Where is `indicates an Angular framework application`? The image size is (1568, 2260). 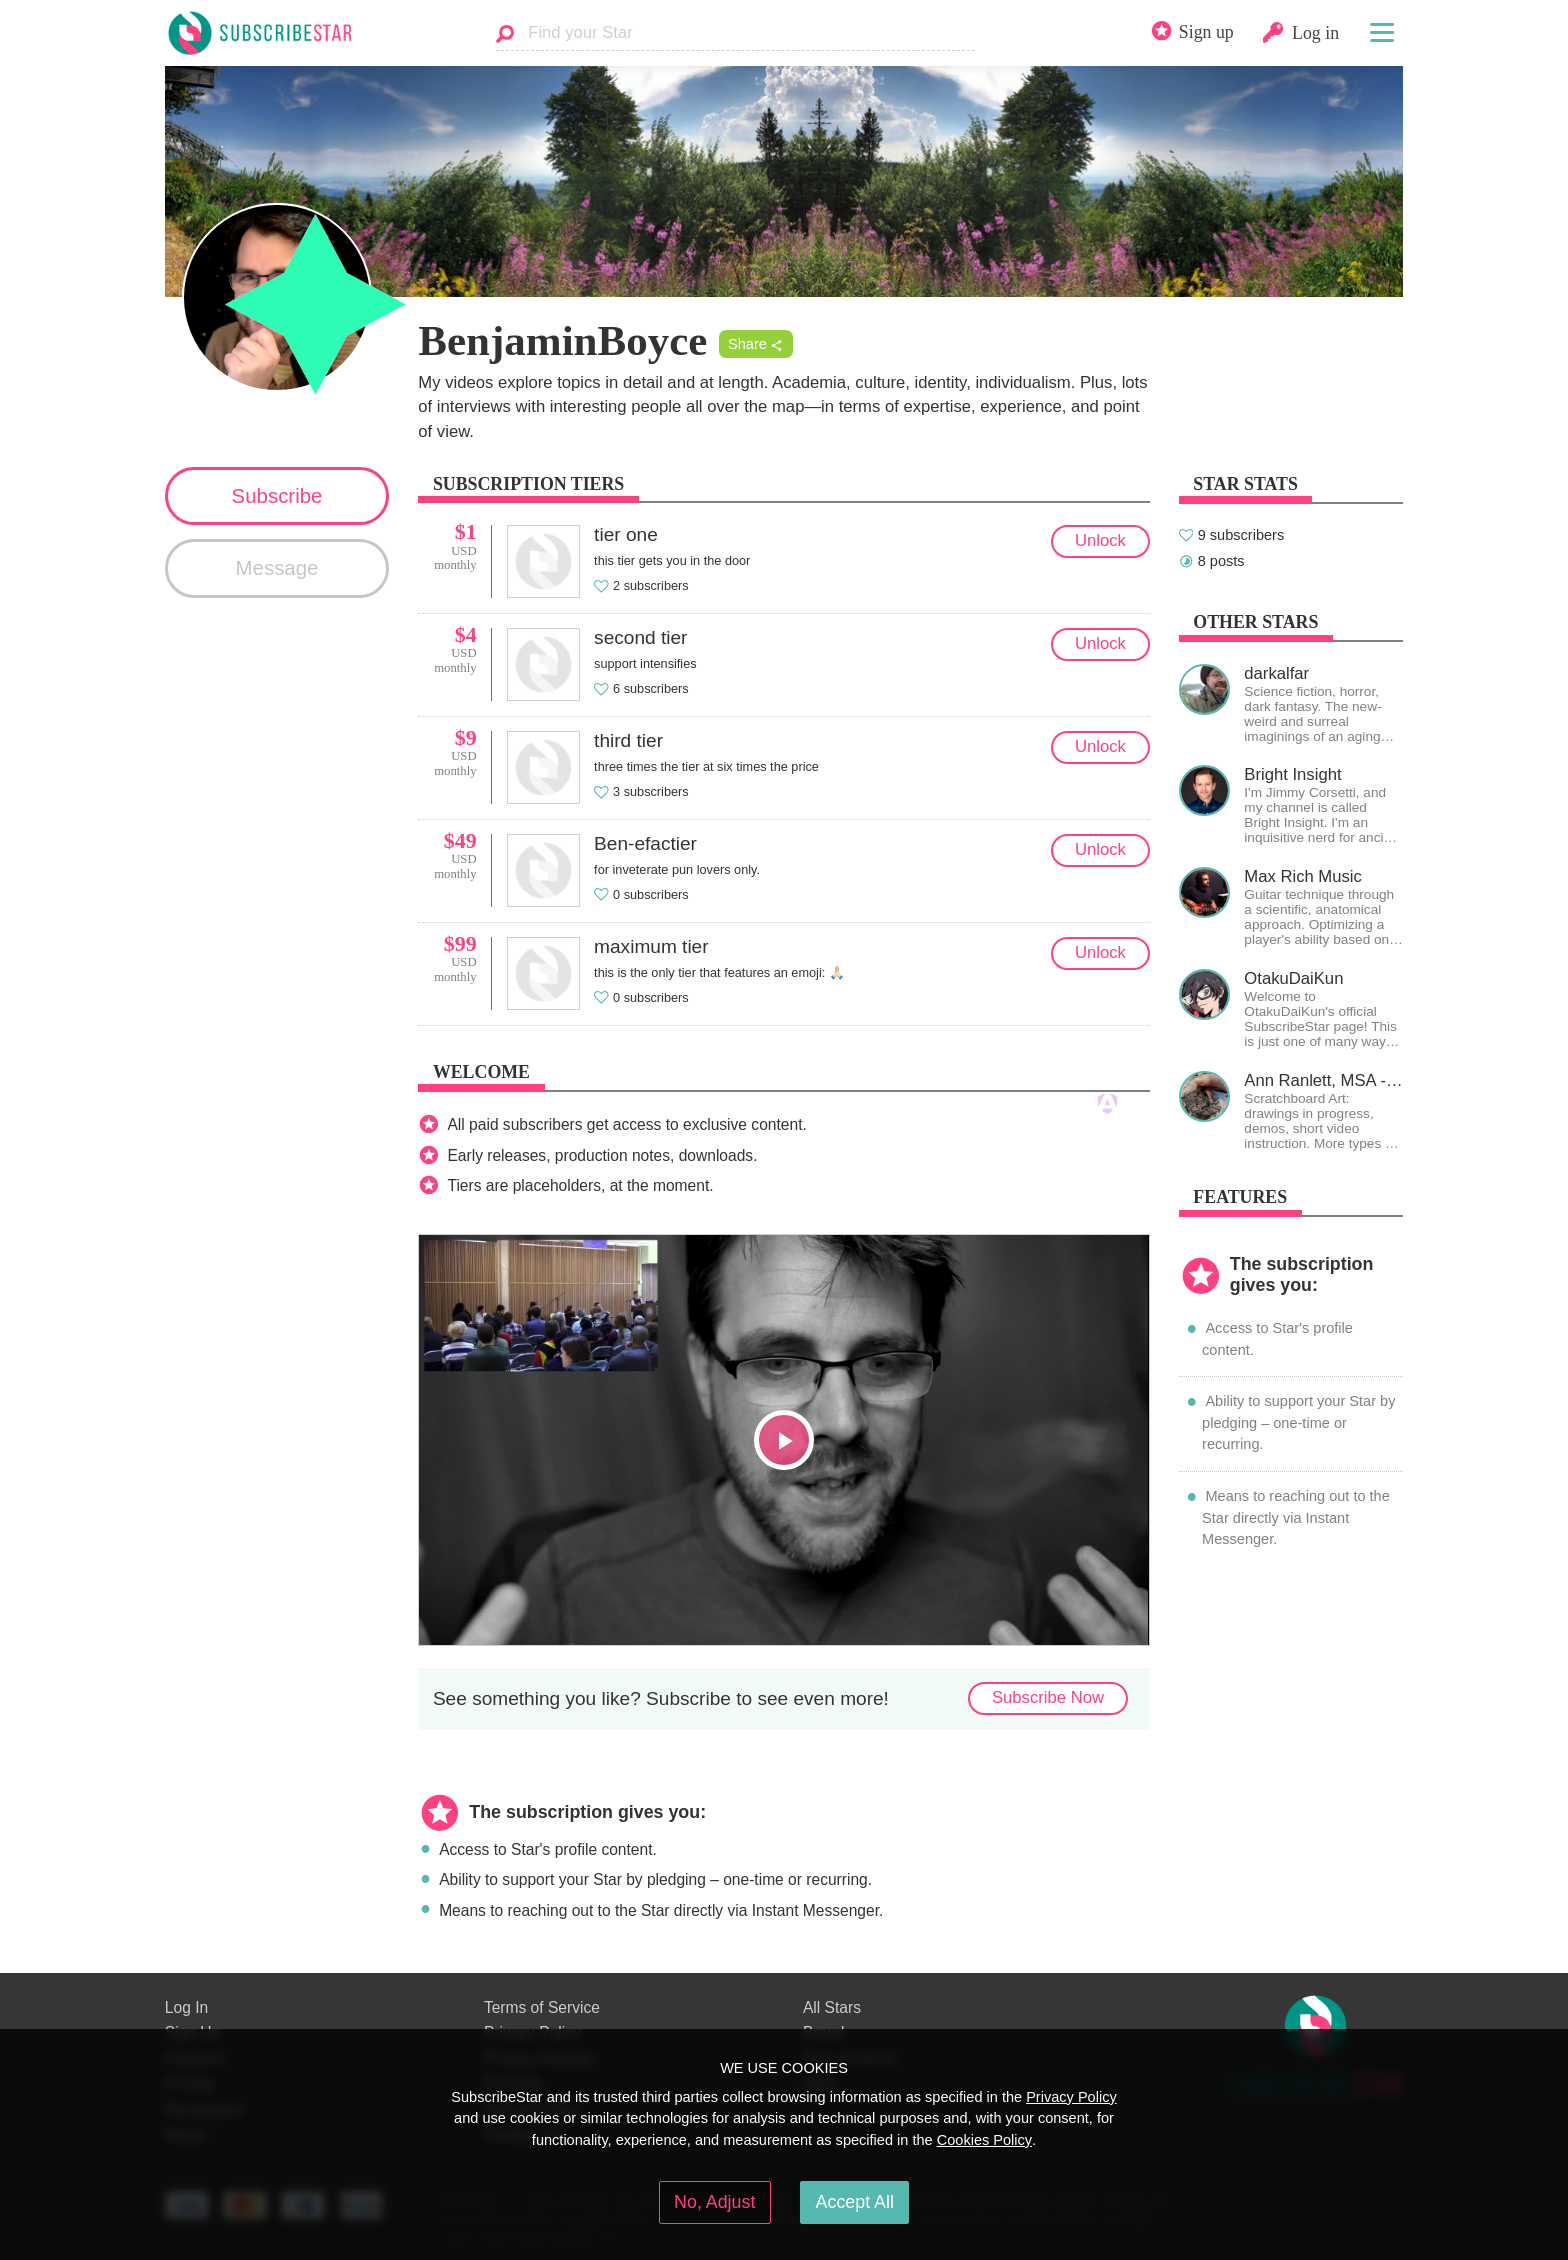 indicates an Angular framework application is located at coordinates (1107, 1103).